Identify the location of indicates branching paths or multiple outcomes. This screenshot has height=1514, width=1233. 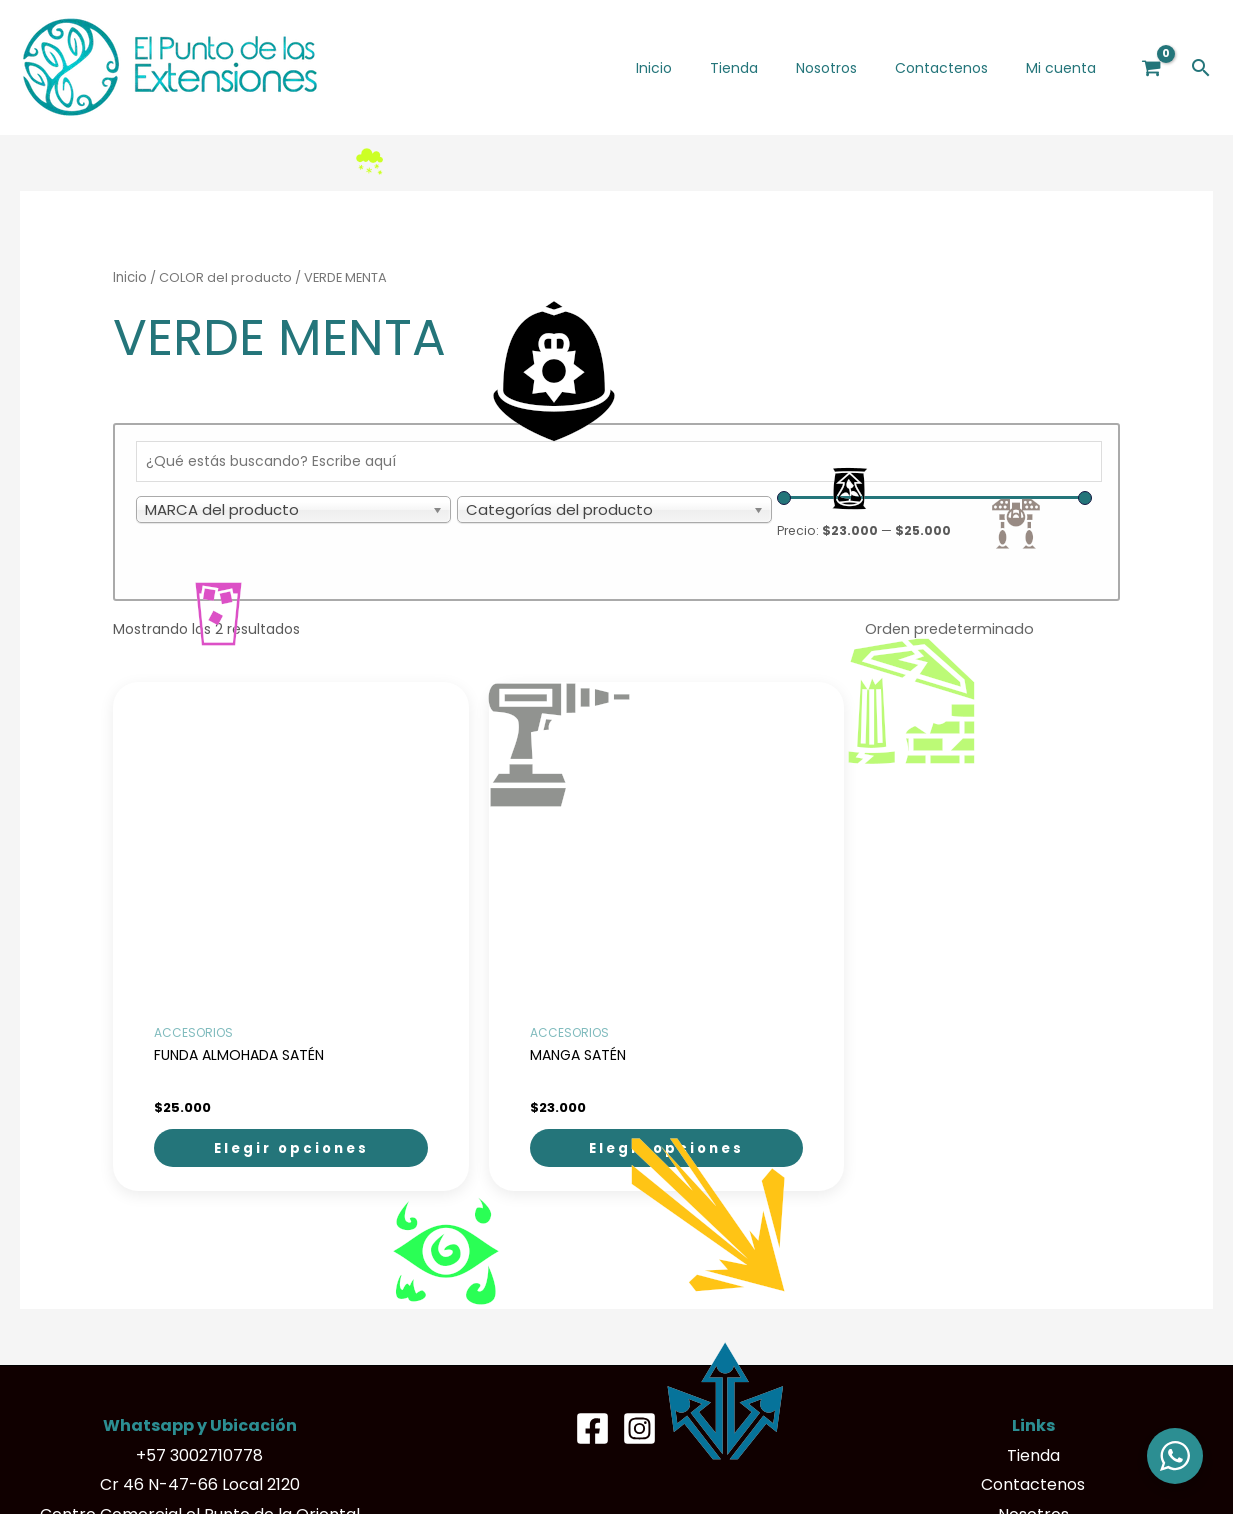
(724, 1401).